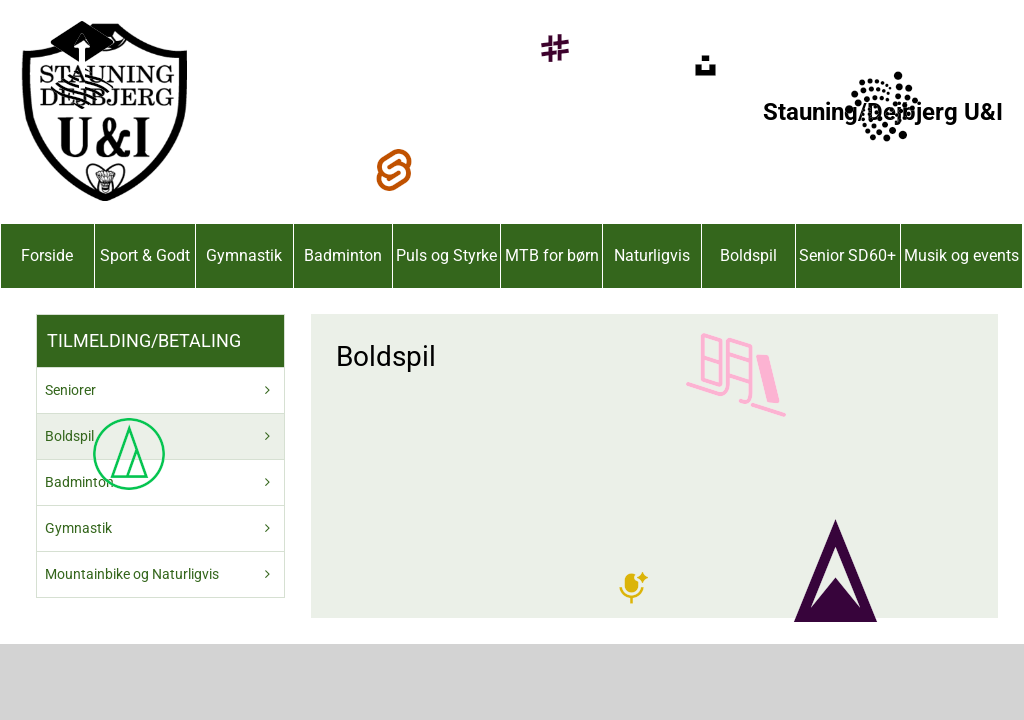 The width and height of the screenshot is (1024, 720). Describe the element at coordinates (835, 570) in the screenshot. I see `lucia authentication service logo` at that location.